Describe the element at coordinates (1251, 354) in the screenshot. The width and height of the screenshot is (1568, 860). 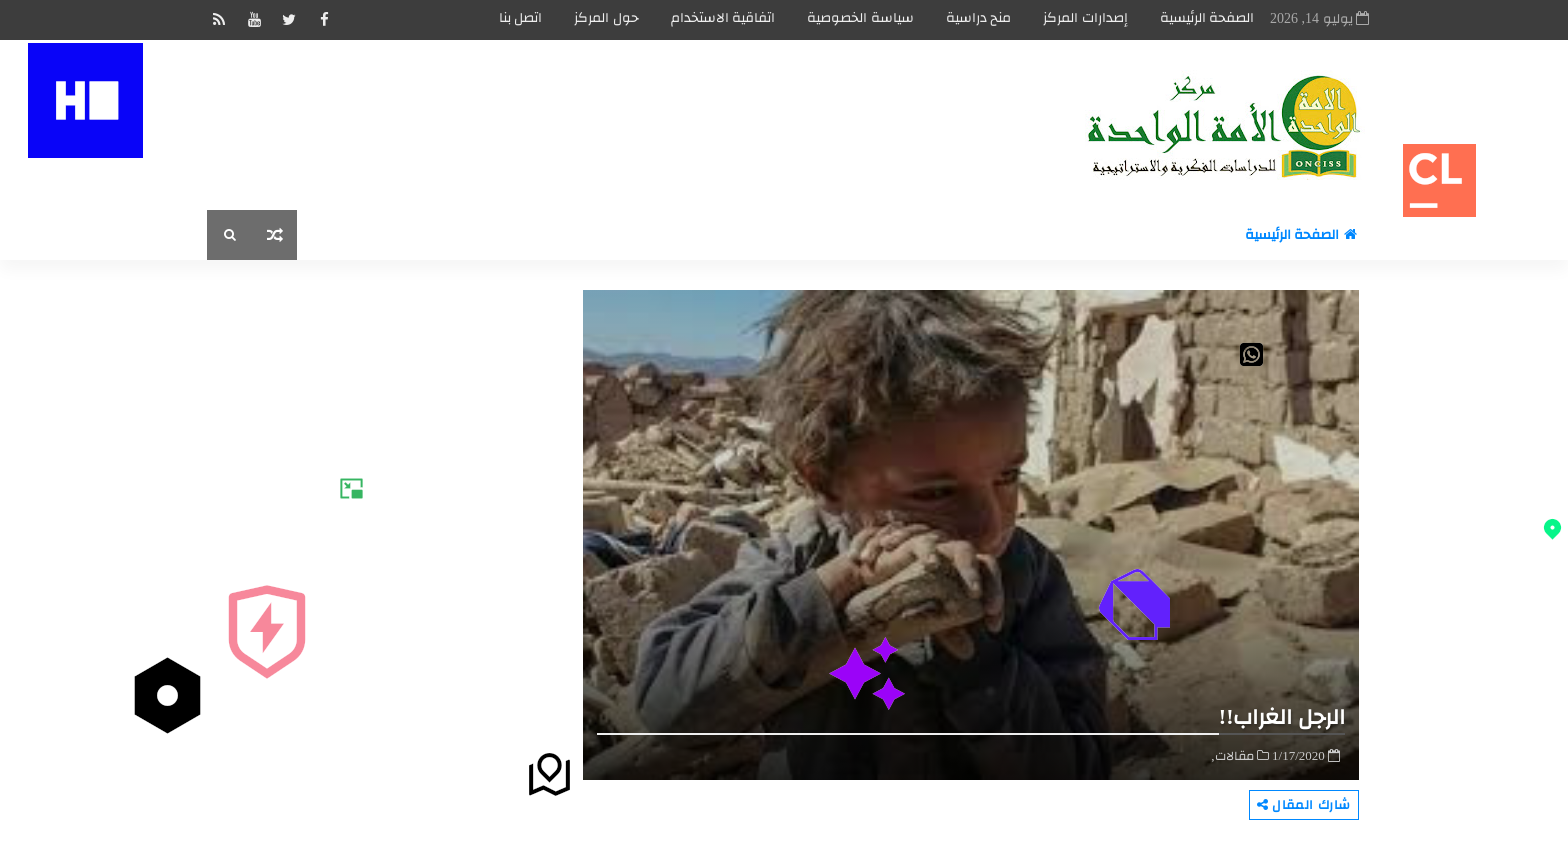
I see `open WhatsApp messaging app` at that location.